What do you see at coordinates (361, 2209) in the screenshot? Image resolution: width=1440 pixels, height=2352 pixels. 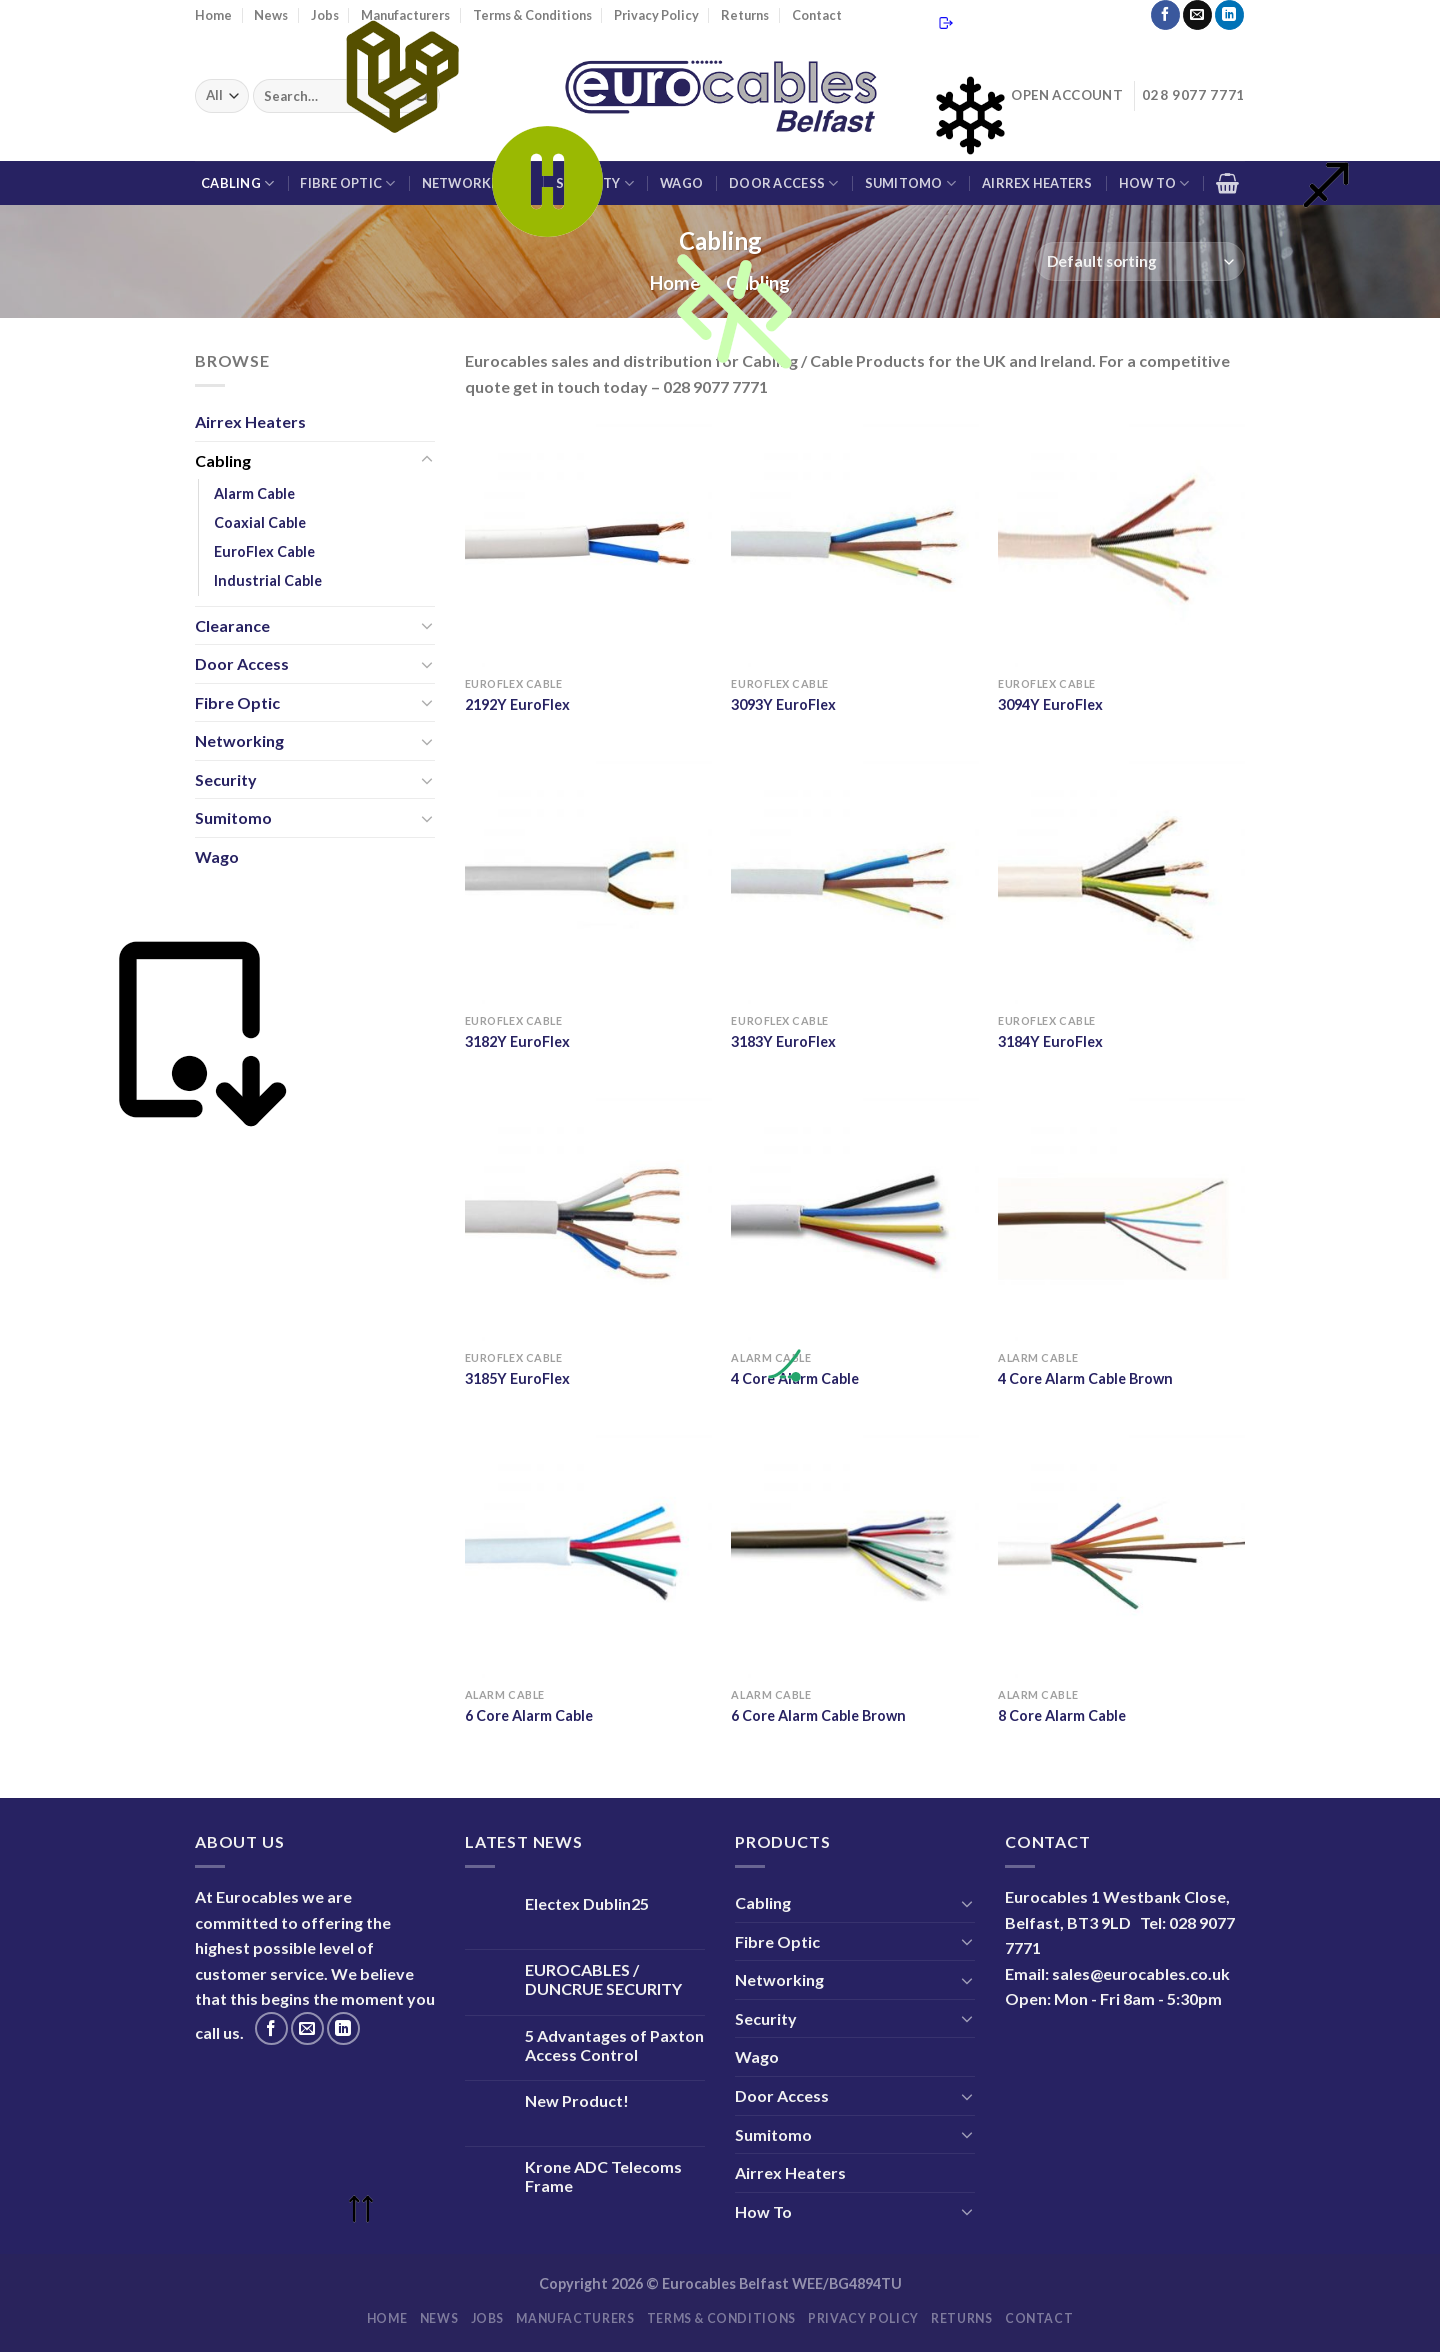 I see `sort items in ascending order` at bounding box center [361, 2209].